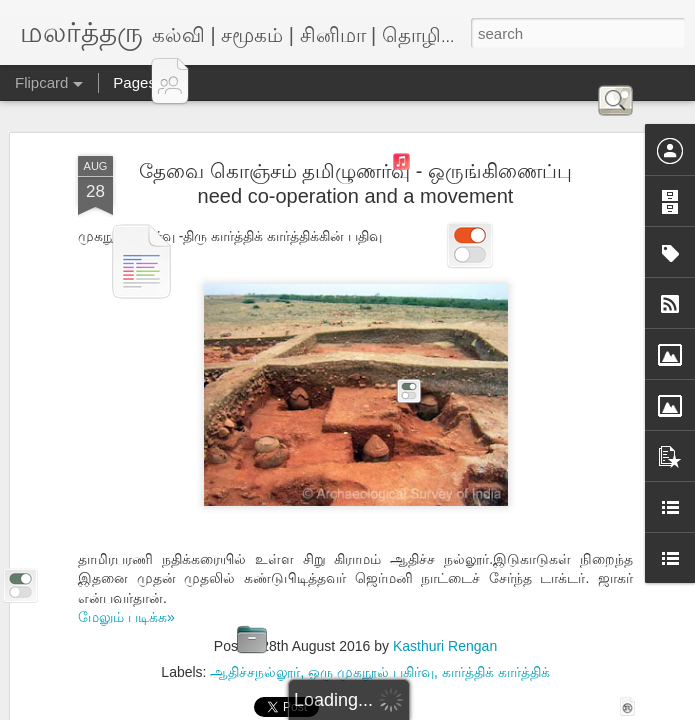 Image resolution: width=695 pixels, height=720 pixels. Describe the element at coordinates (401, 161) in the screenshot. I see `open the music player app` at that location.